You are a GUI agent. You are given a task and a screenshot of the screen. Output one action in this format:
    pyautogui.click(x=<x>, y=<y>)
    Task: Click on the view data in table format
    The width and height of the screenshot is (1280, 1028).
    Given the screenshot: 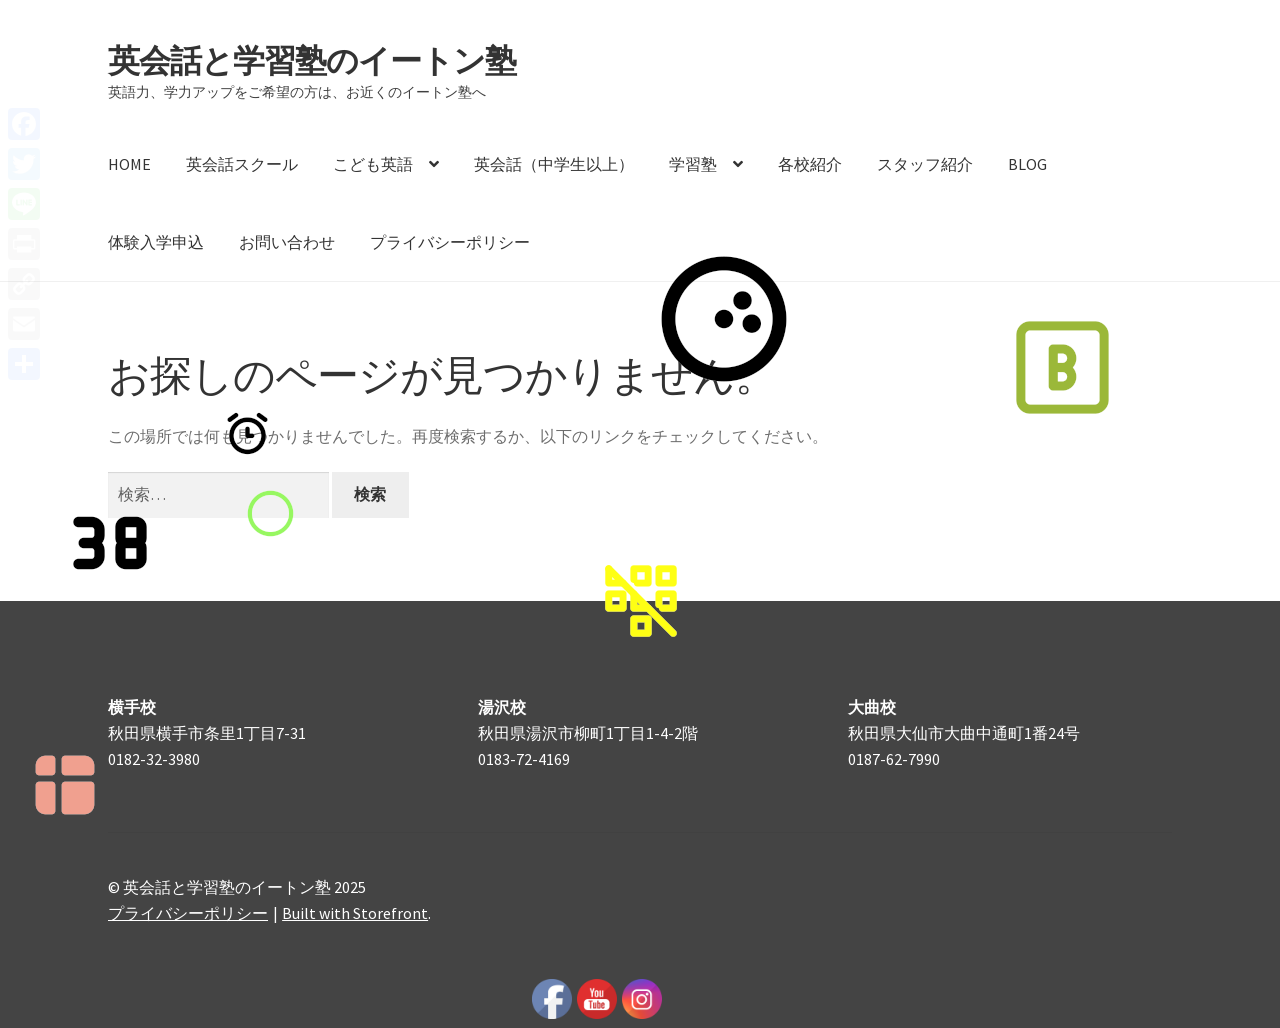 What is the action you would take?
    pyautogui.click(x=65, y=785)
    